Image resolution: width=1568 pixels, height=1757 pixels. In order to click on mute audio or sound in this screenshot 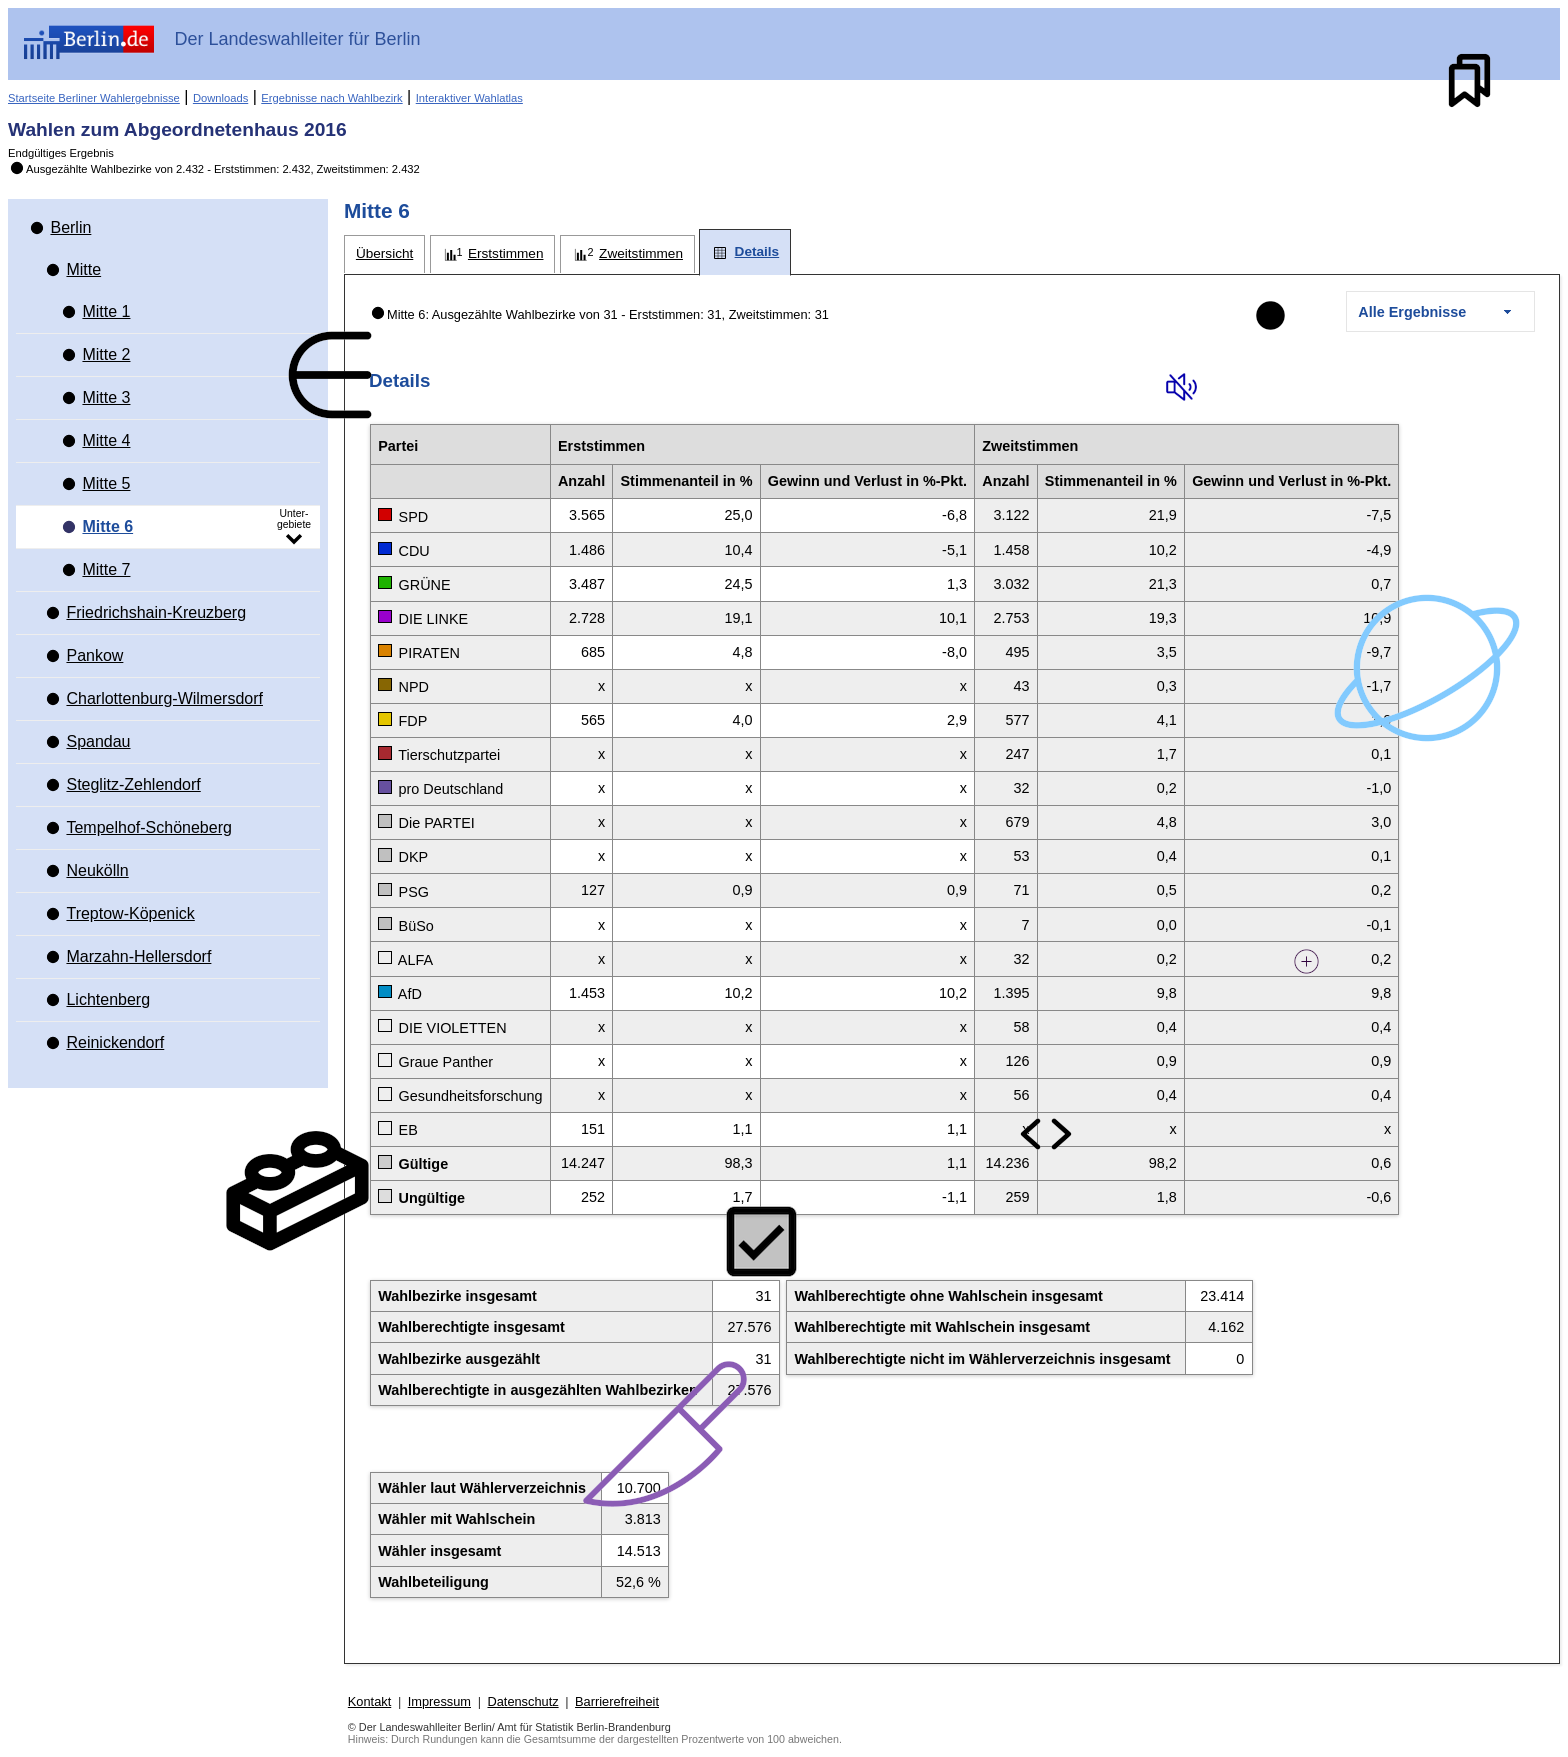, I will do `click(1181, 387)`.